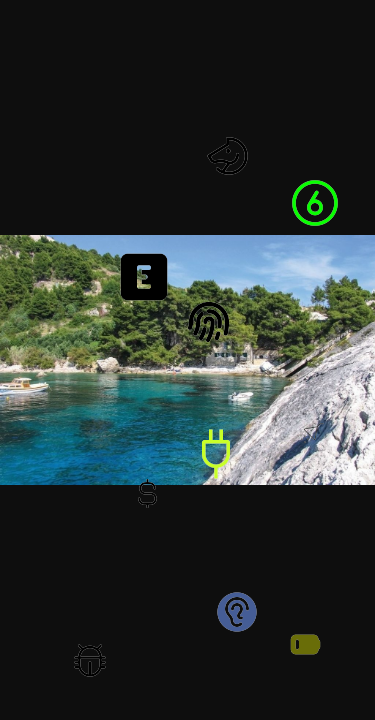 The height and width of the screenshot is (720, 375). What do you see at coordinates (305, 644) in the screenshot?
I see `indicates low battery level` at bounding box center [305, 644].